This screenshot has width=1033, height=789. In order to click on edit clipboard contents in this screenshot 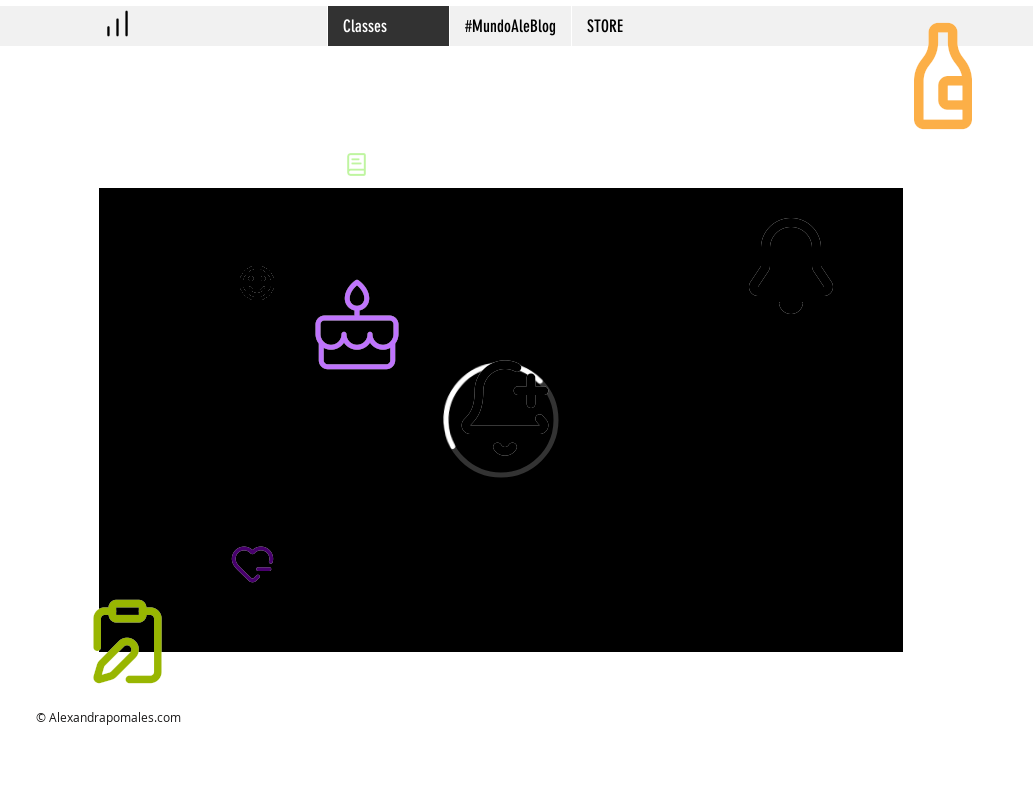, I will do `click(127, 641)`.